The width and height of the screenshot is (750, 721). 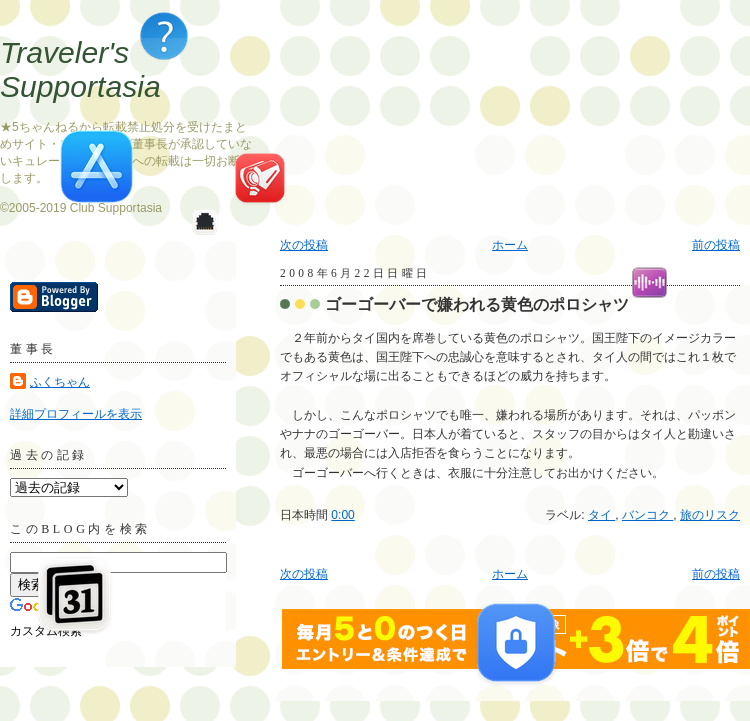 I want to click on open the App Store to browse and download apps, so click(x=96, y=166).